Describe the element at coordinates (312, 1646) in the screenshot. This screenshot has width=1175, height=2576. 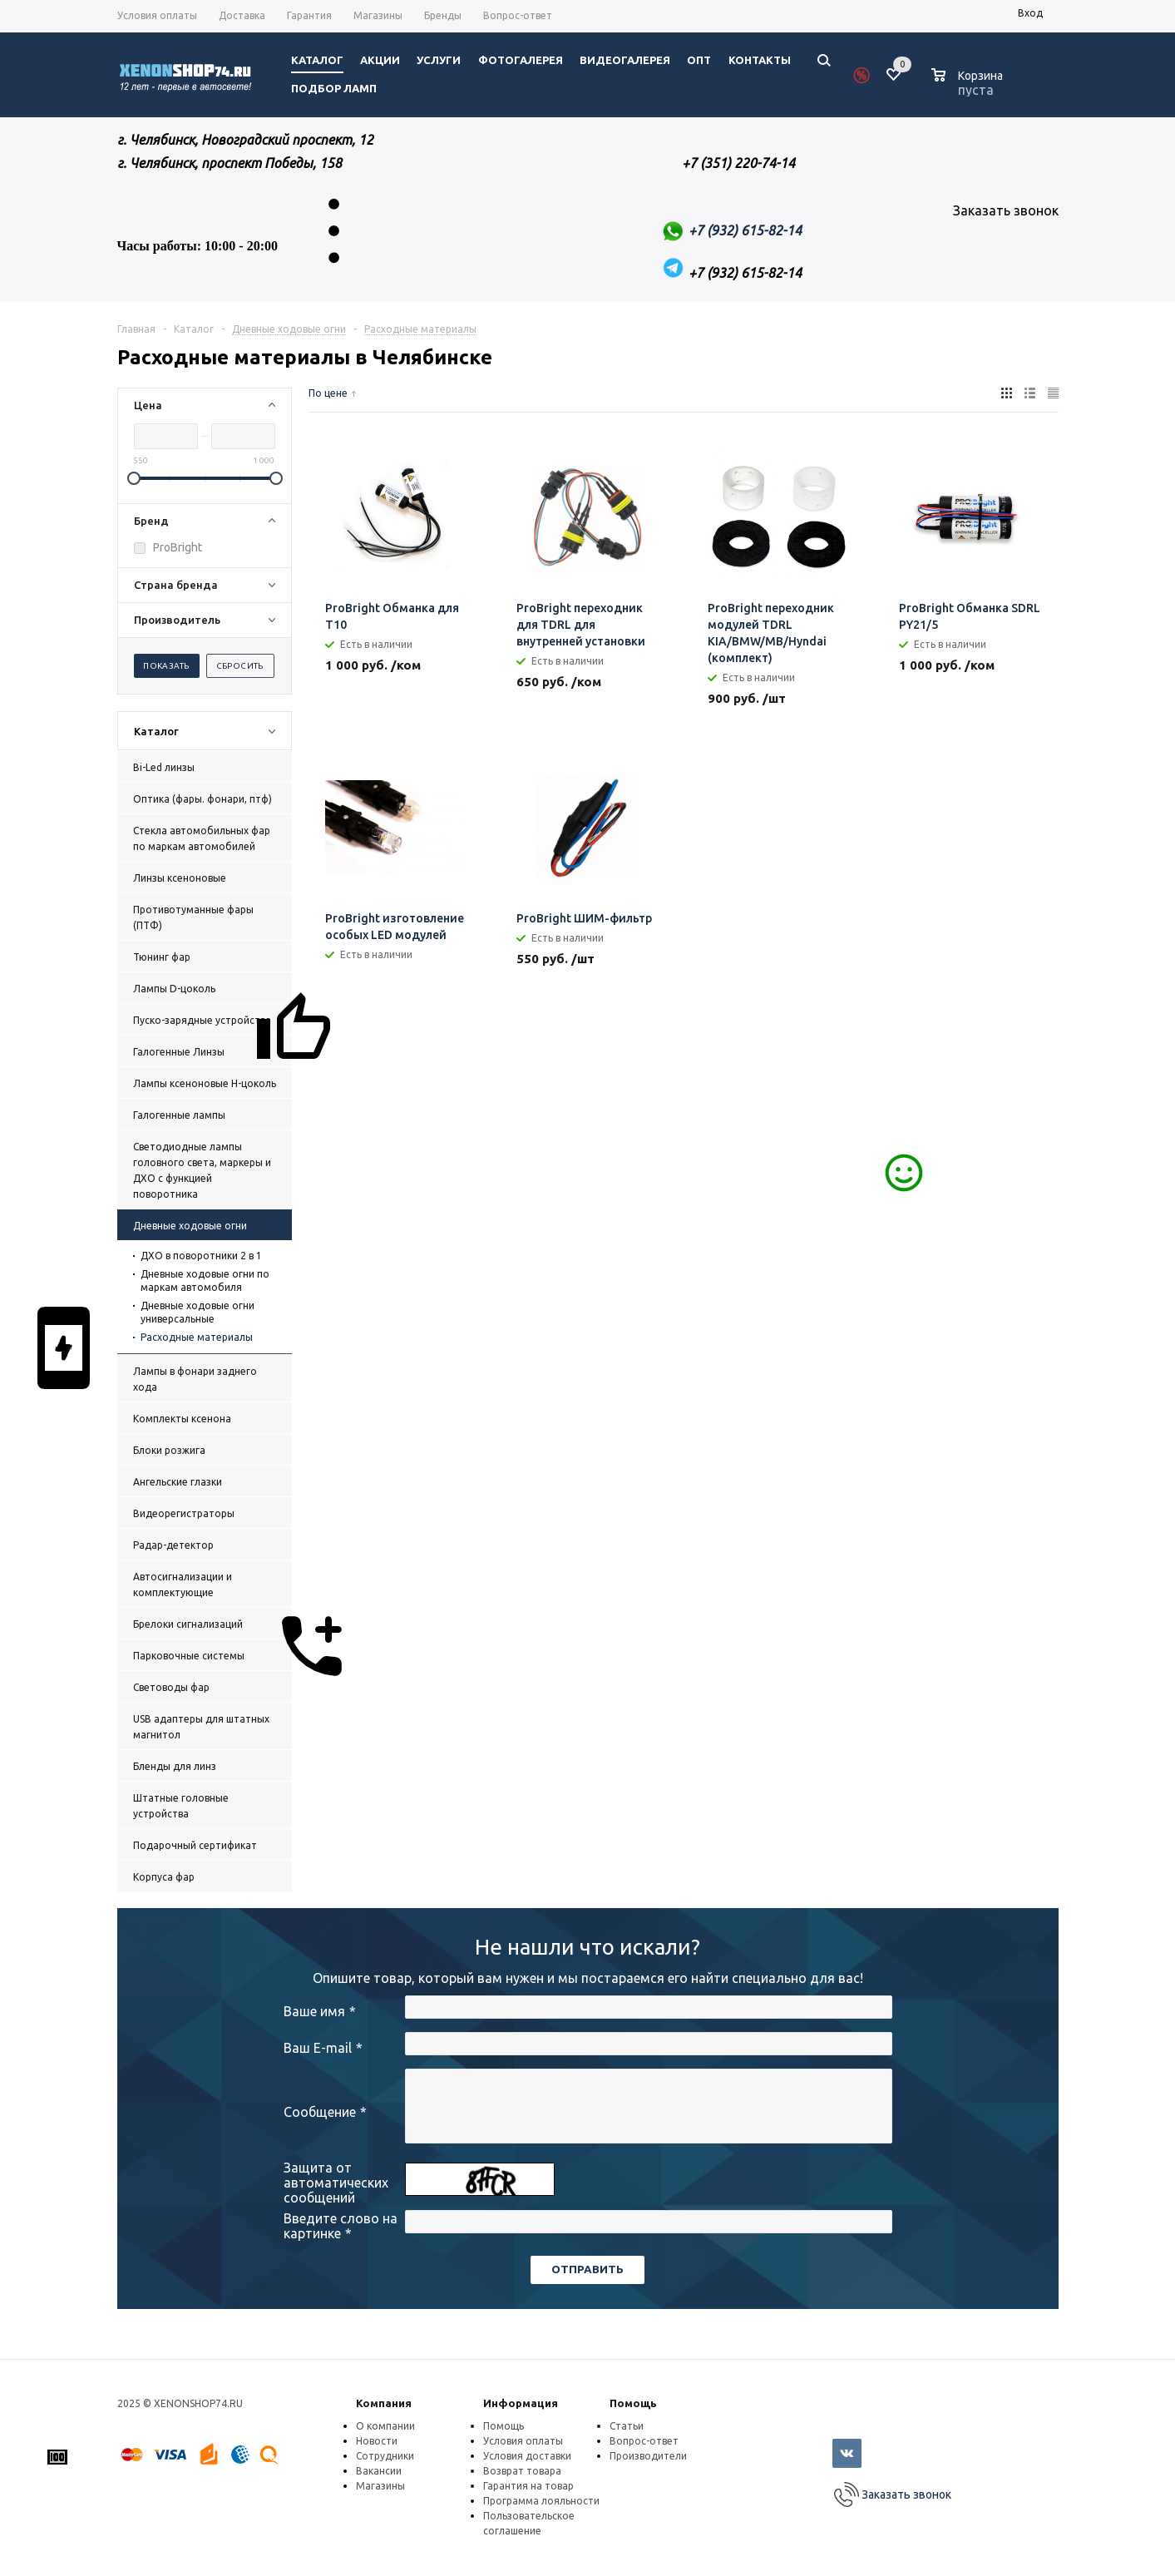
I see `add a new contact to your phone` at that location.